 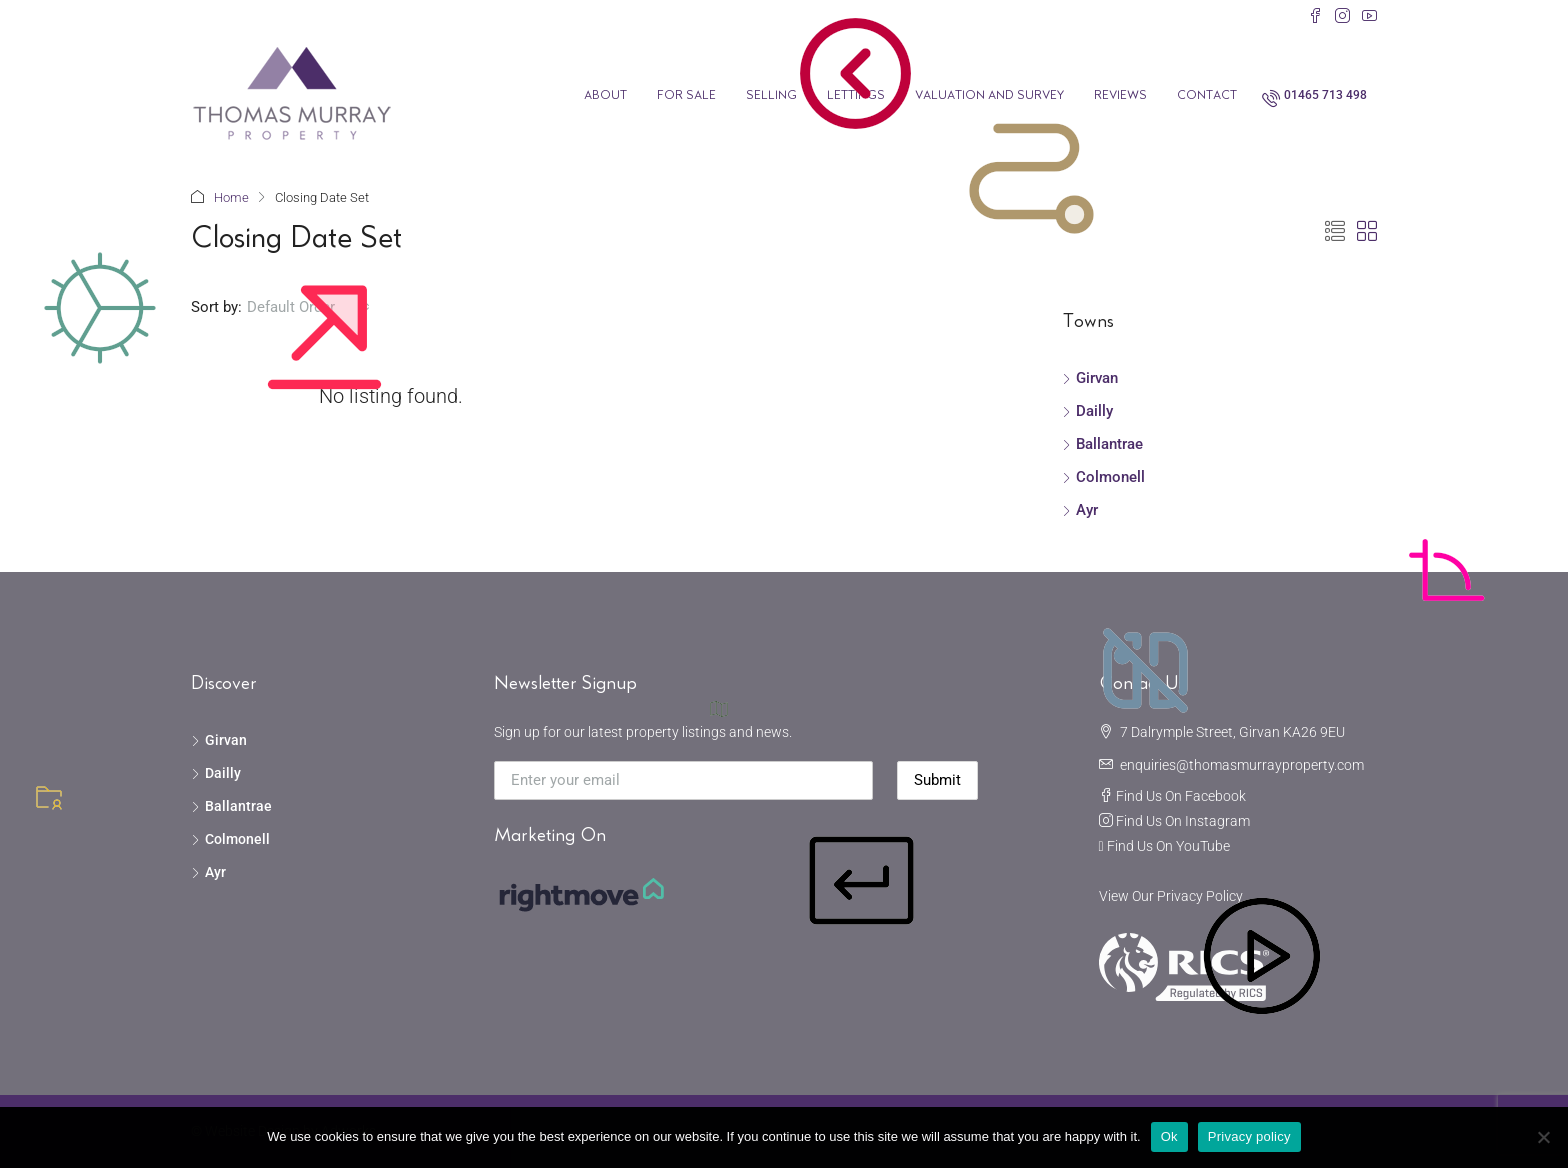 I want to click on nintendo switch controller disconnected, so click(x=1145, y=670).